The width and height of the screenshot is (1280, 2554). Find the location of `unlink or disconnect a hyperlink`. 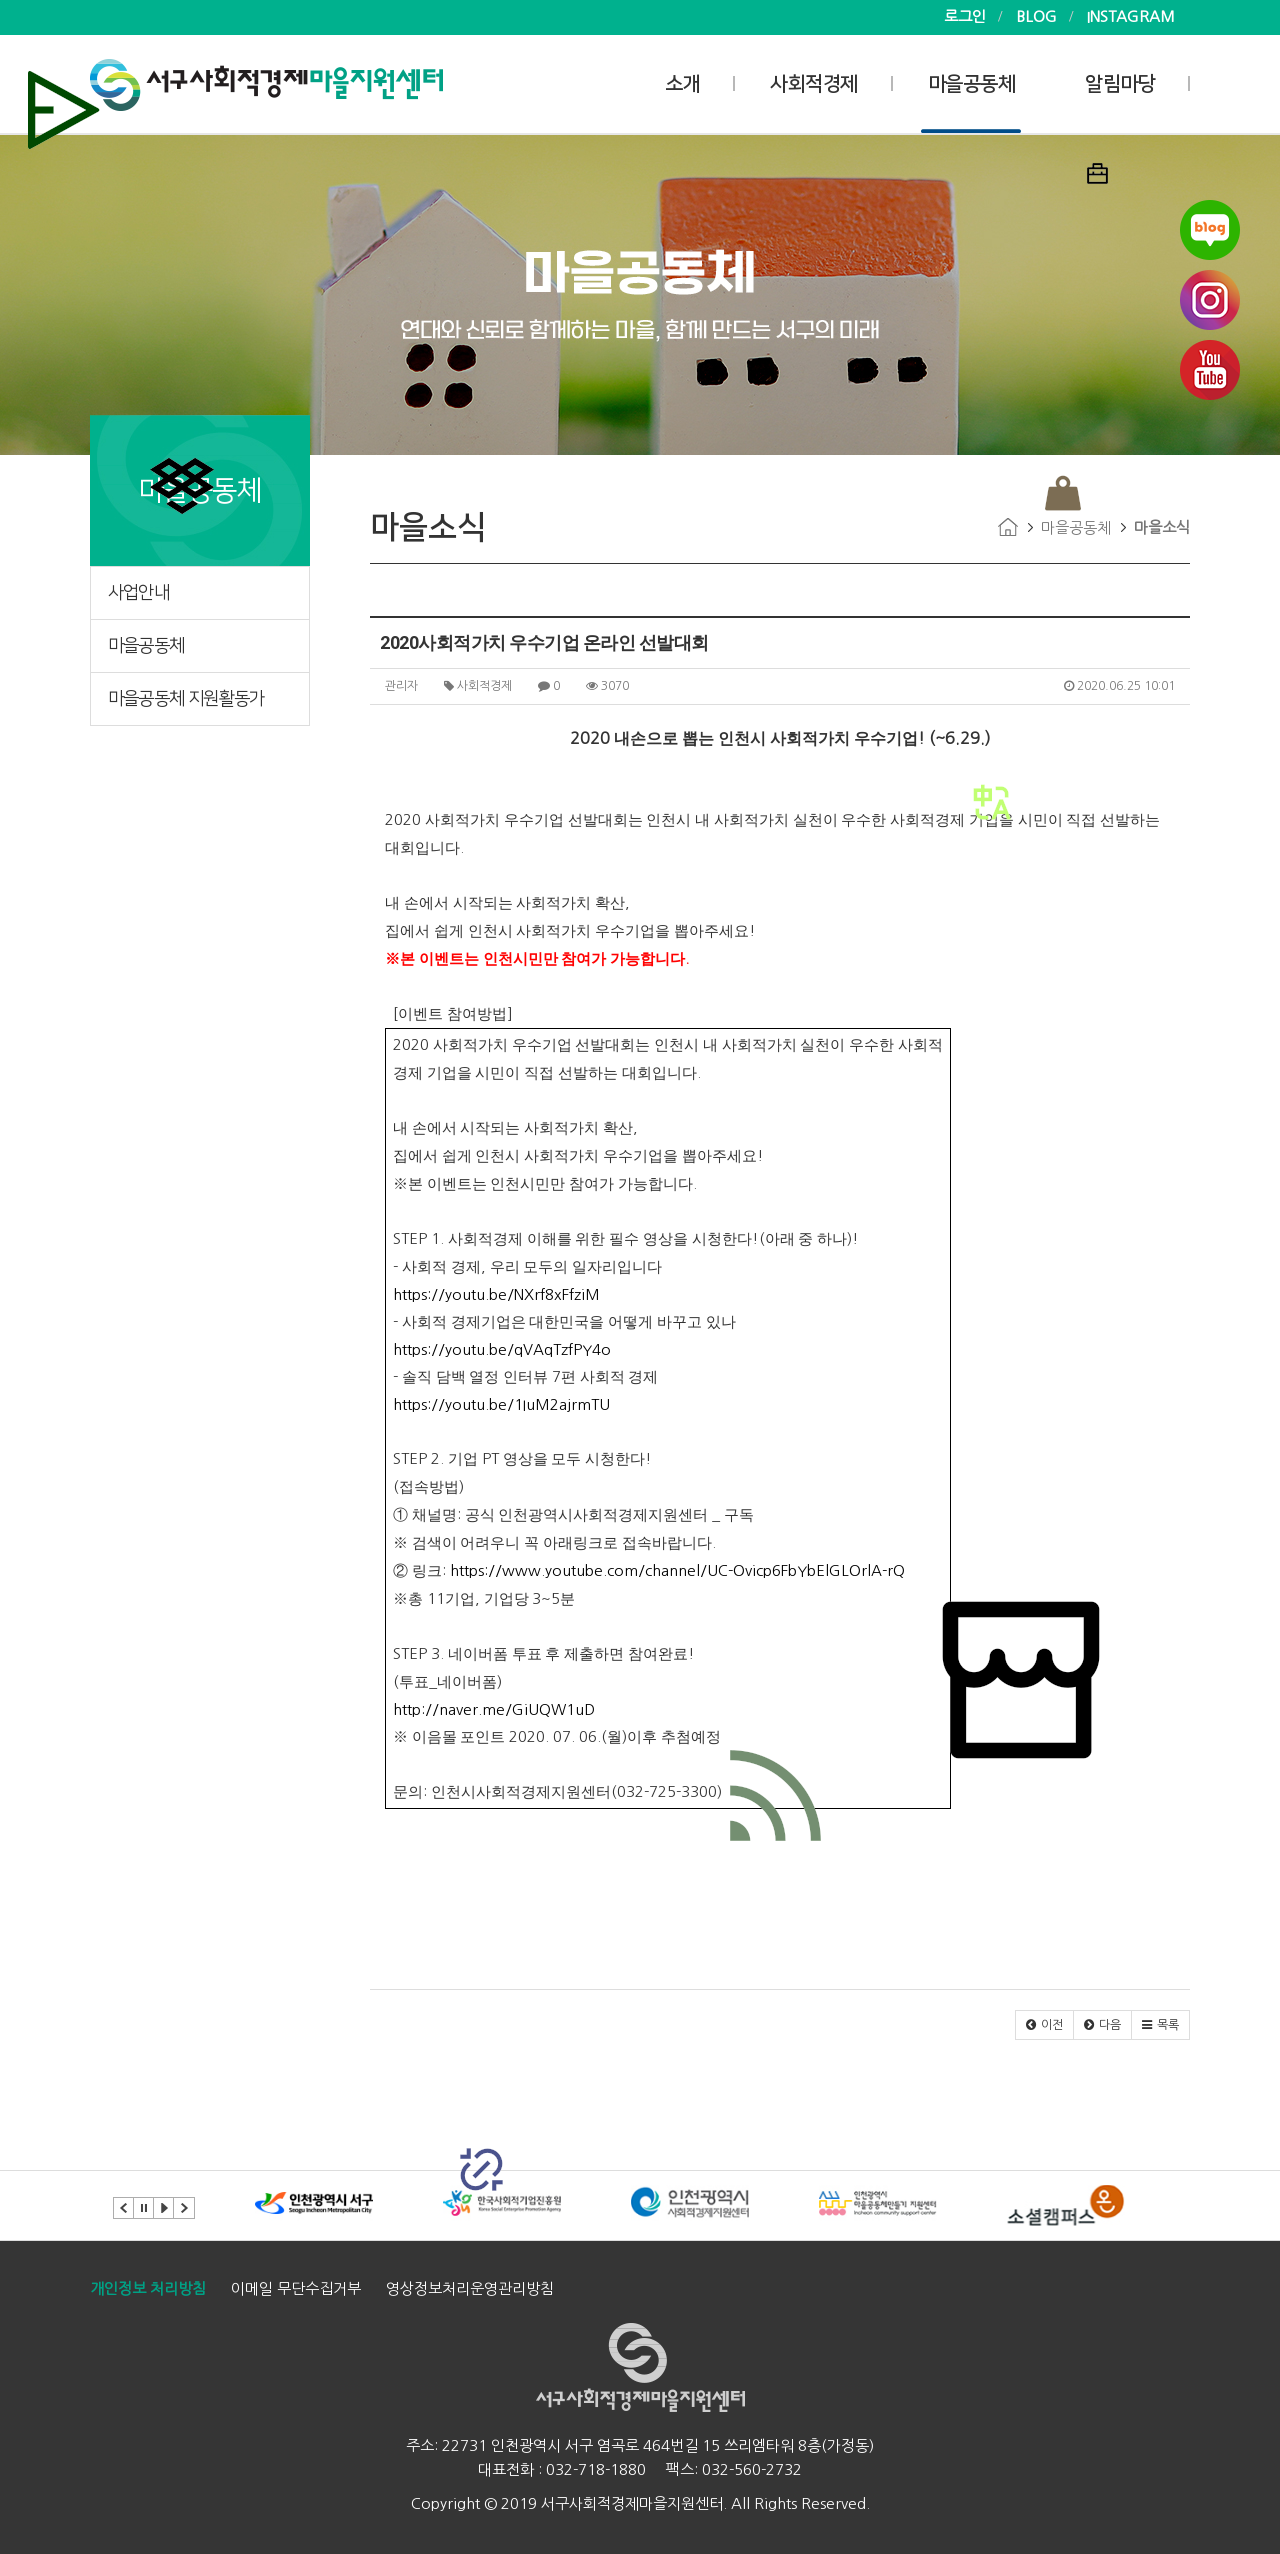

unlink or disconnect a hyperlink is located at coordinates (481, 2169).